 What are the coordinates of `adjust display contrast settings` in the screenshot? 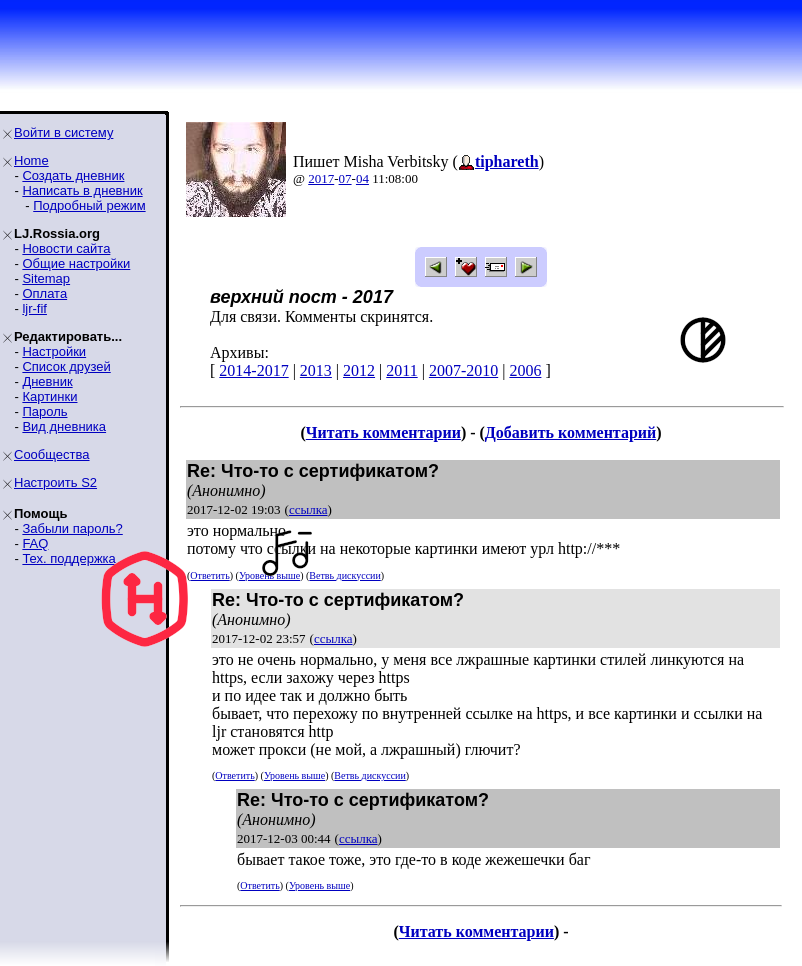 It's located at (703, 340).